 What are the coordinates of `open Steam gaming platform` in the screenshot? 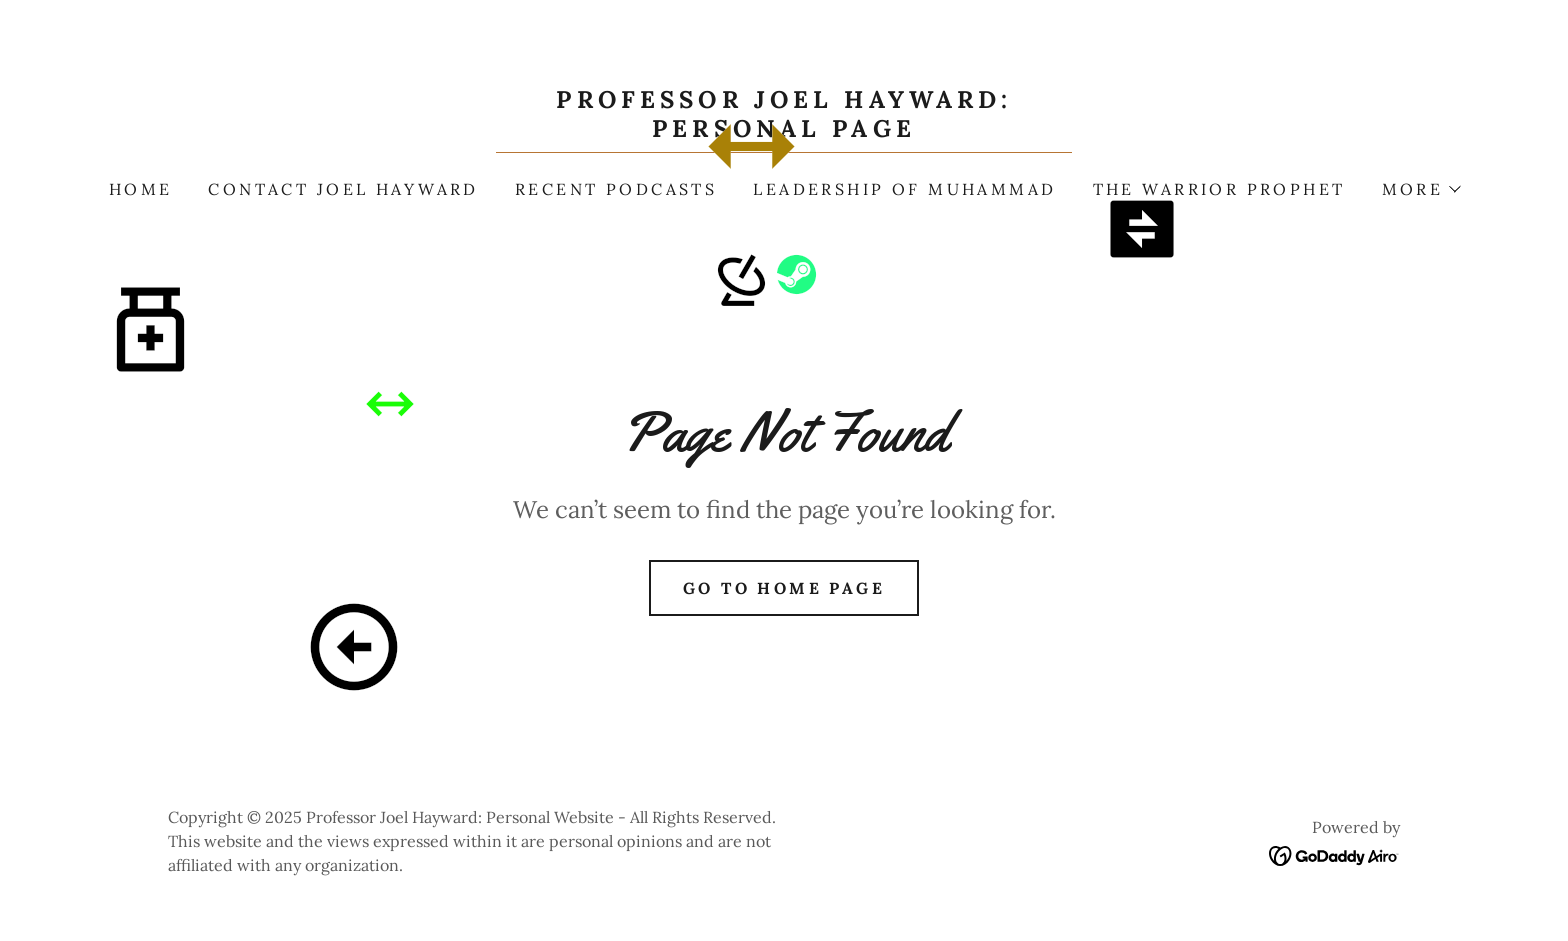 It's located at (796, 274).